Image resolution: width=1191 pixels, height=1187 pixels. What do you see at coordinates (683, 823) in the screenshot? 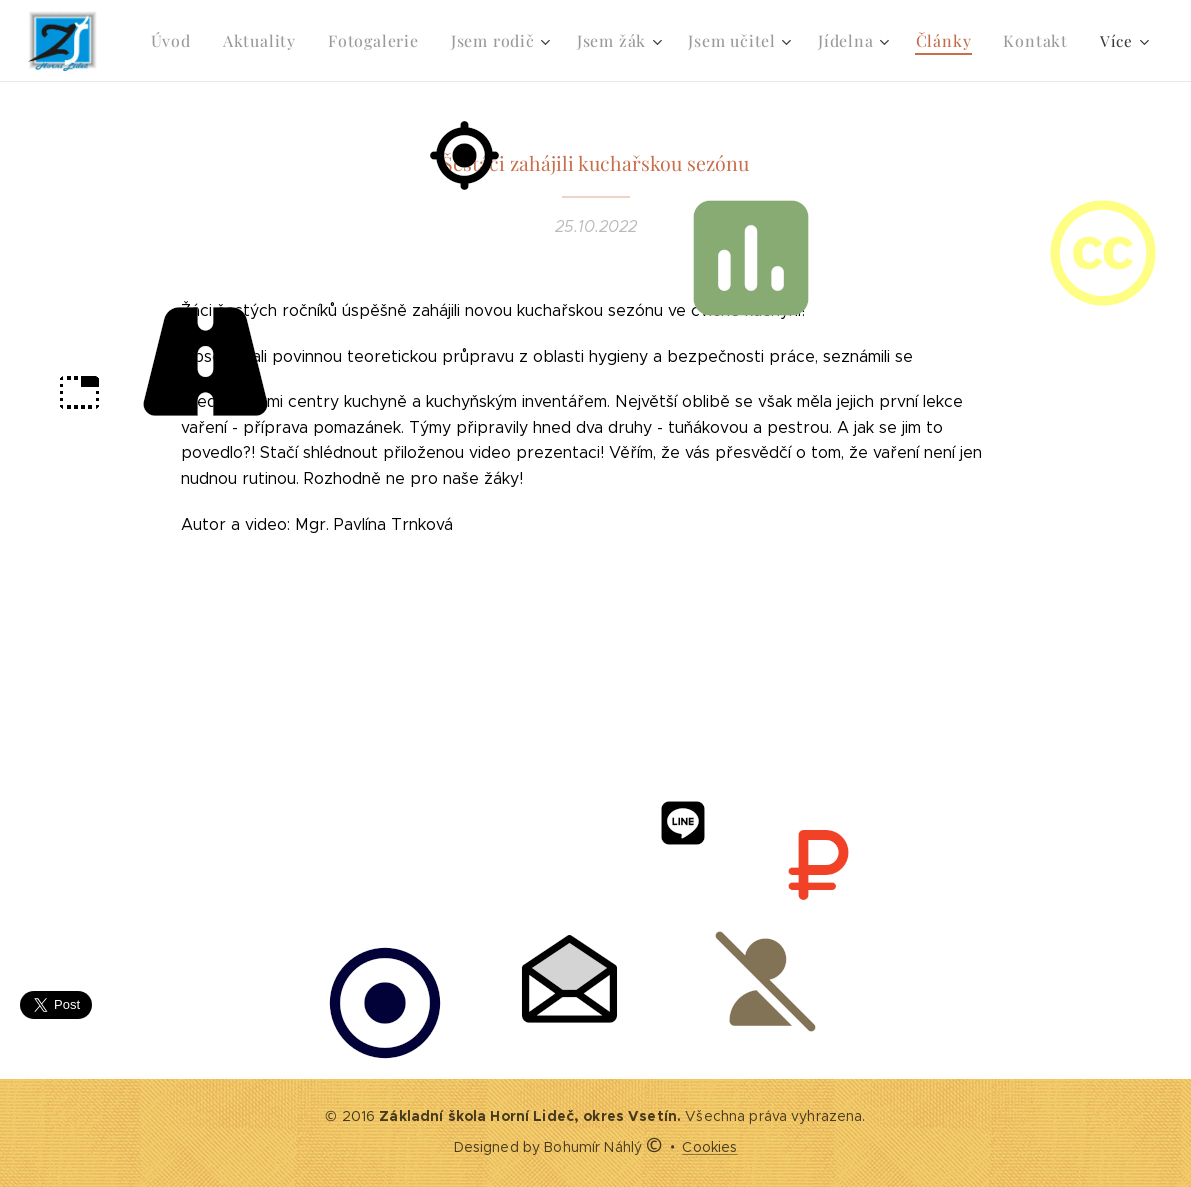
I see `open the LINE messaging app` at bounding box center [683, 823].